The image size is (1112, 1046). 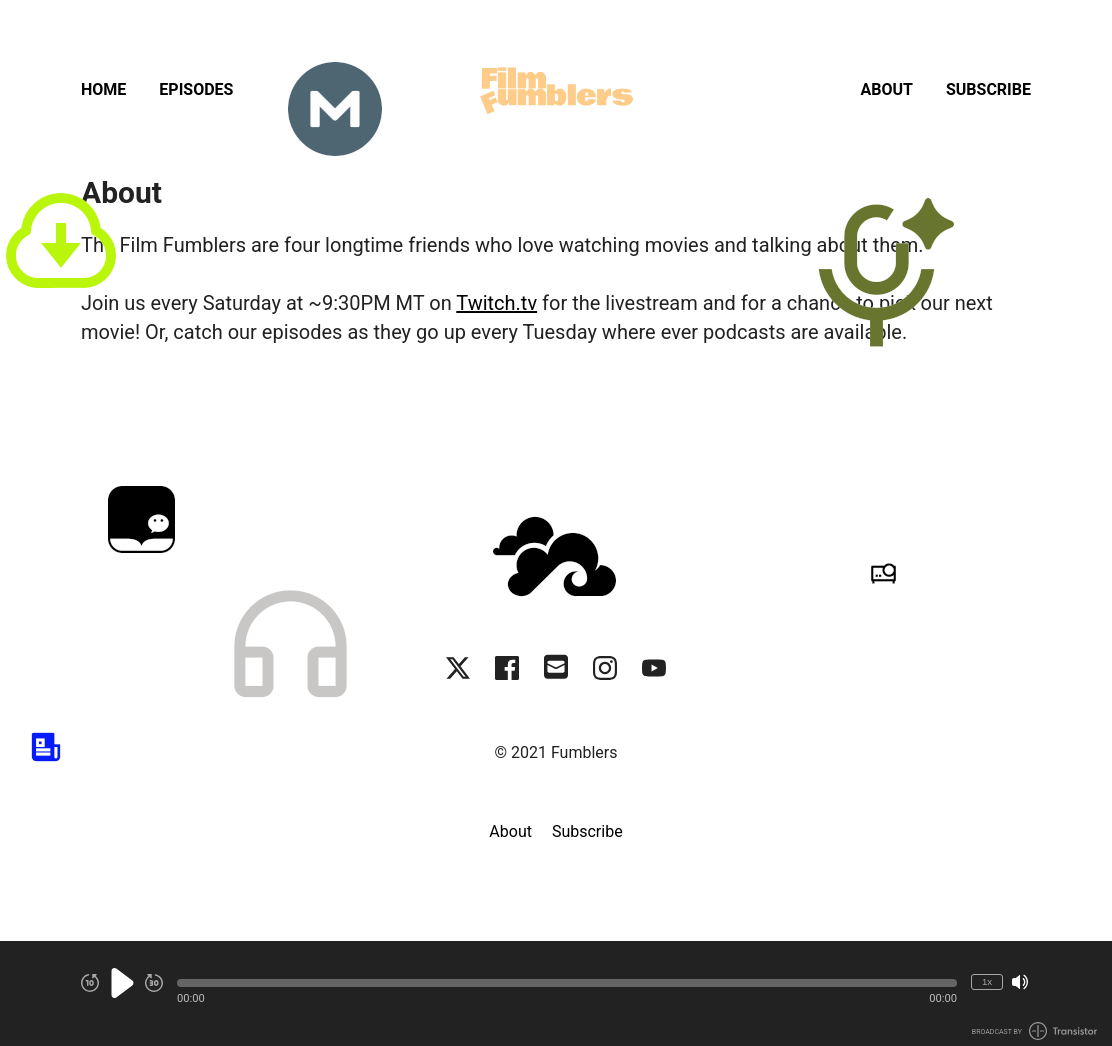 I want to click on open the MEGA cloud storage app, so click(x=335, y=109).